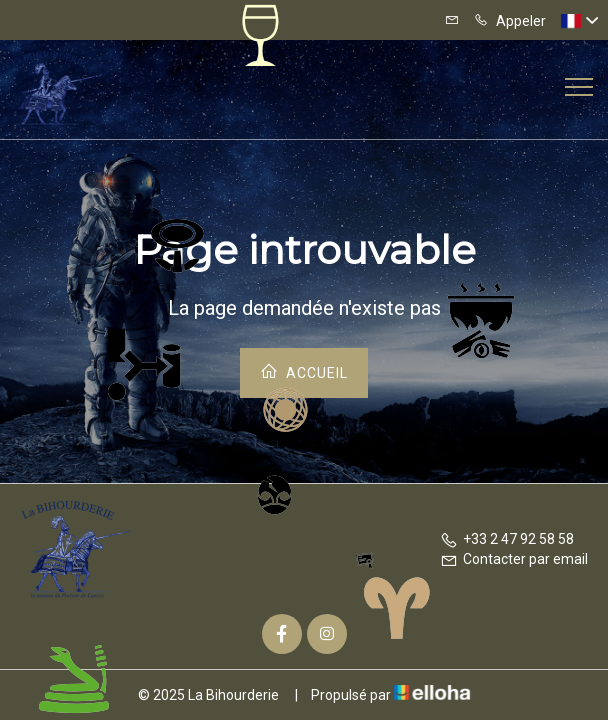 This screenshot has height=720, width=608. Describe the element at coordinates (145, 366) in the screenshot. I see `open the crafting menu` at that location.